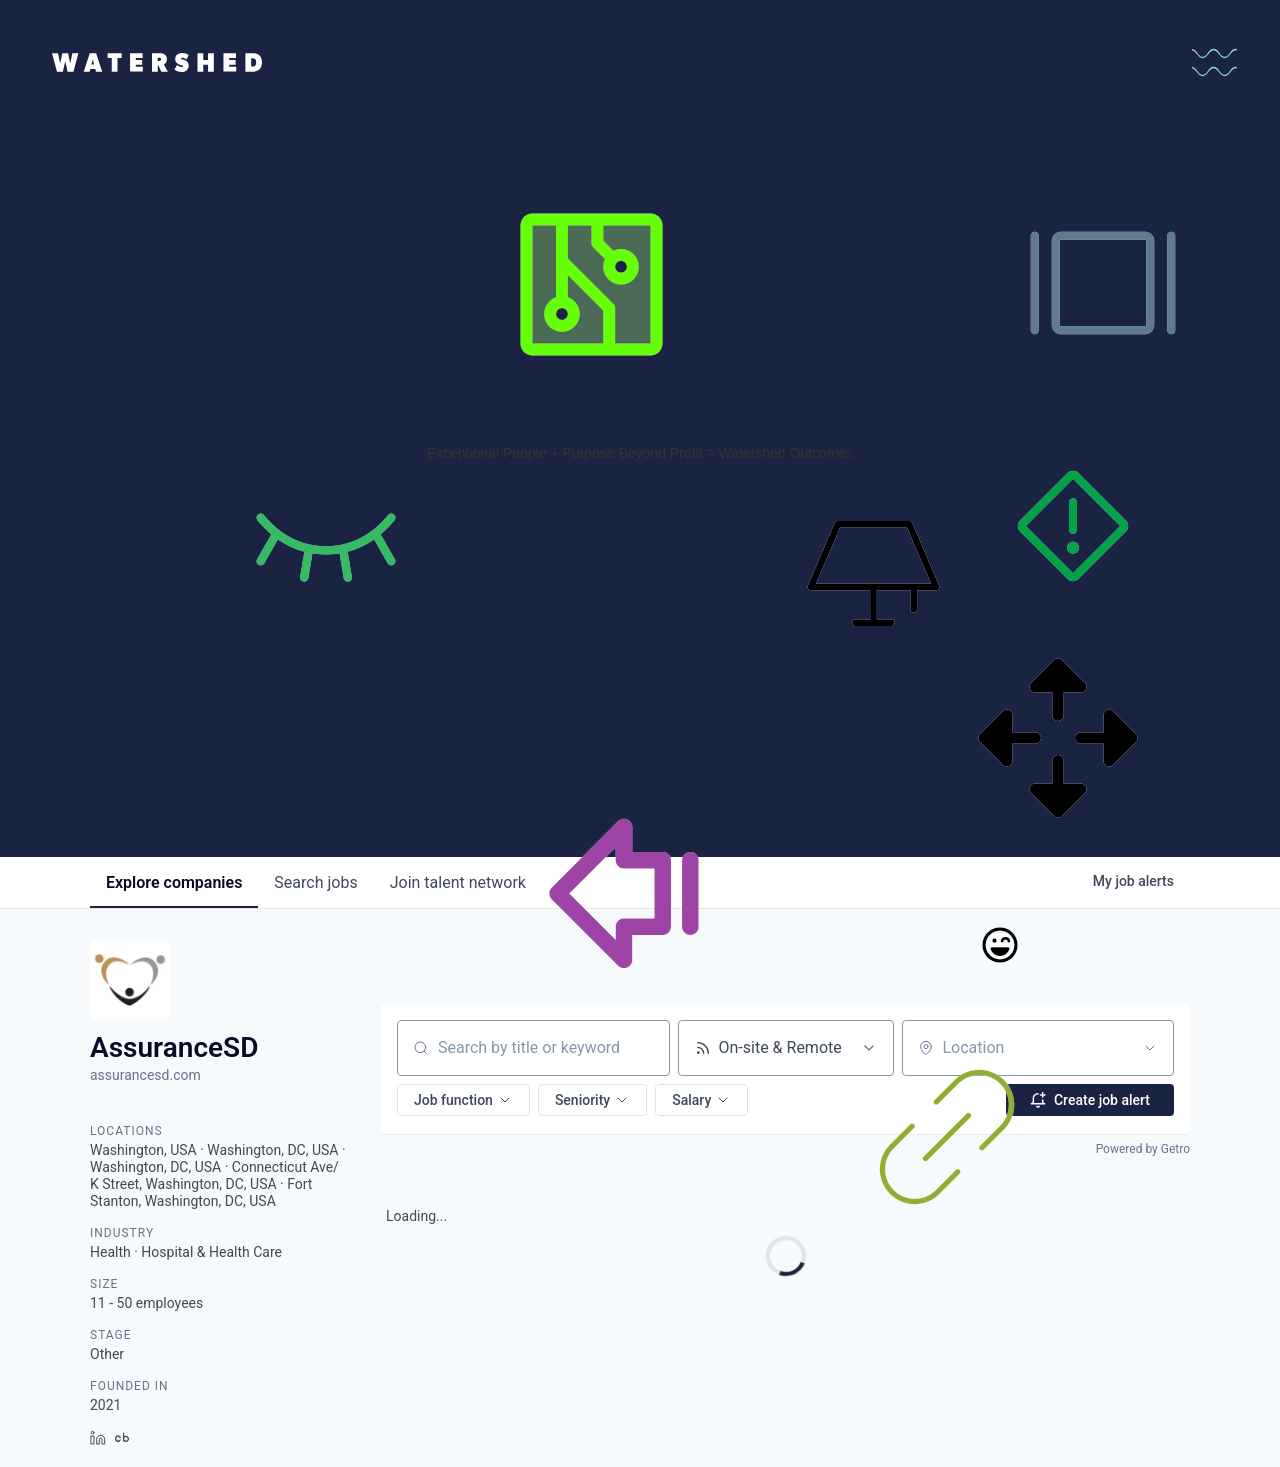 The width and height of the screenshot is (1280, 1467). Describe the element at coordinates (873, 573) in the screenshot. I see `toggle lamp or lighting control` at that location.